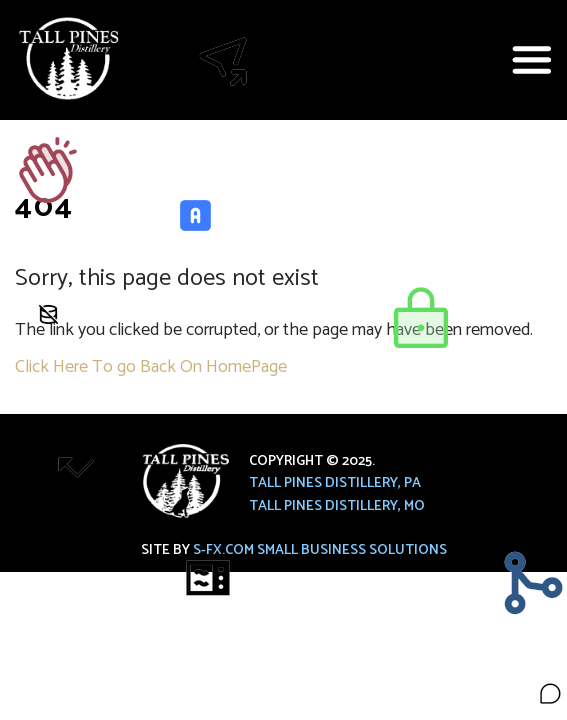  What do you see at coordinates (529, 583) in the screenshot?
I see `merge branches in version control` at bounding box center [529, 583].